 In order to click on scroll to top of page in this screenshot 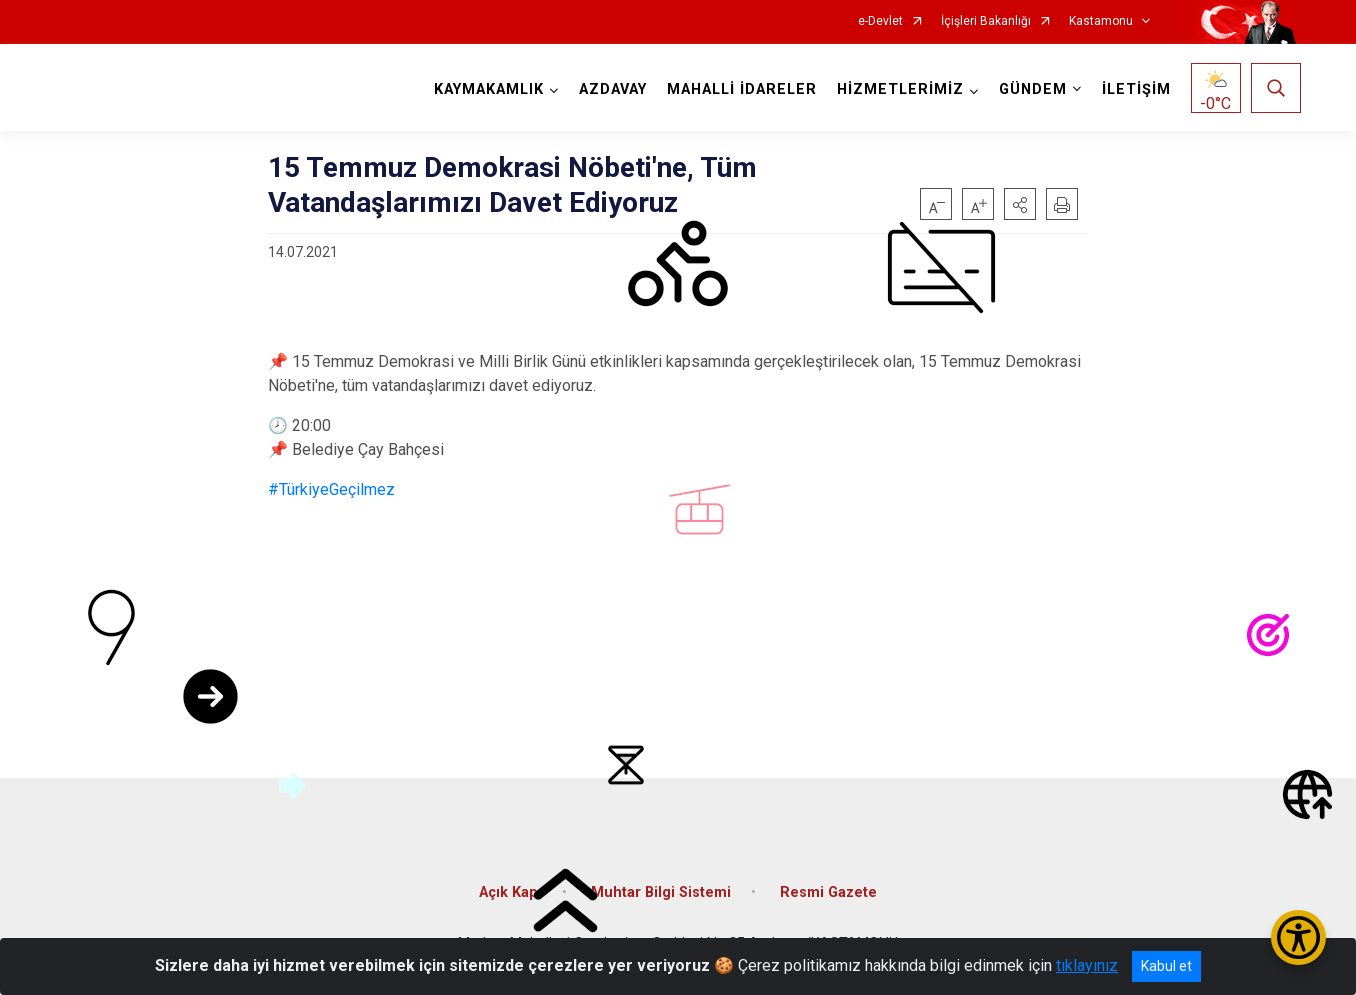, I will do `click(565, 900)`.